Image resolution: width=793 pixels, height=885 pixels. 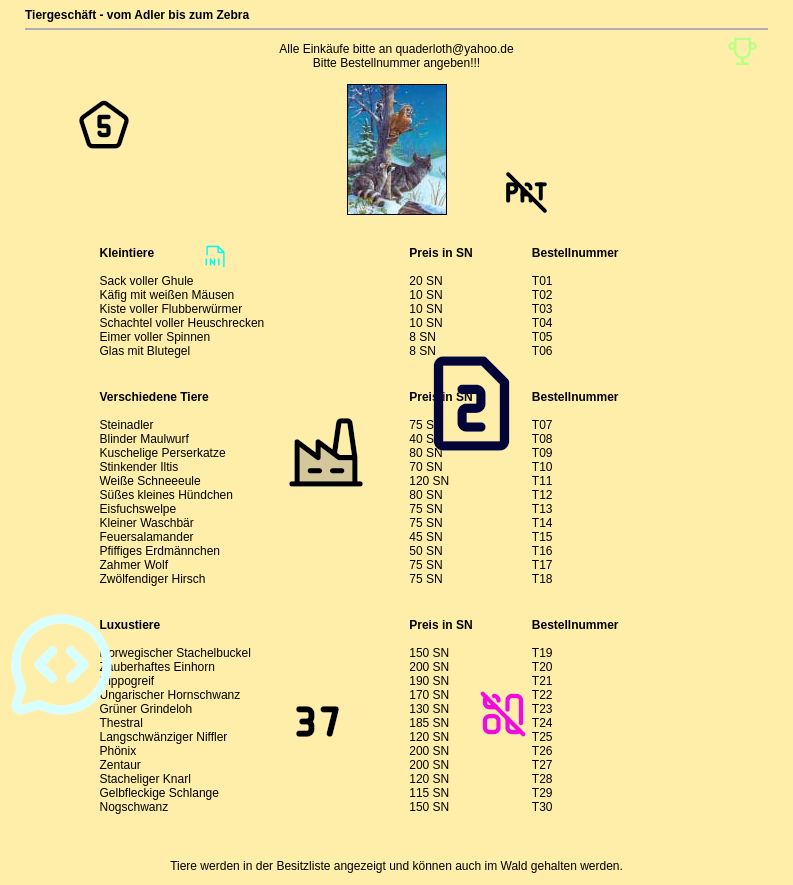 I want to click on http patch request disabled or unavailable, so click(x=526, y=192).